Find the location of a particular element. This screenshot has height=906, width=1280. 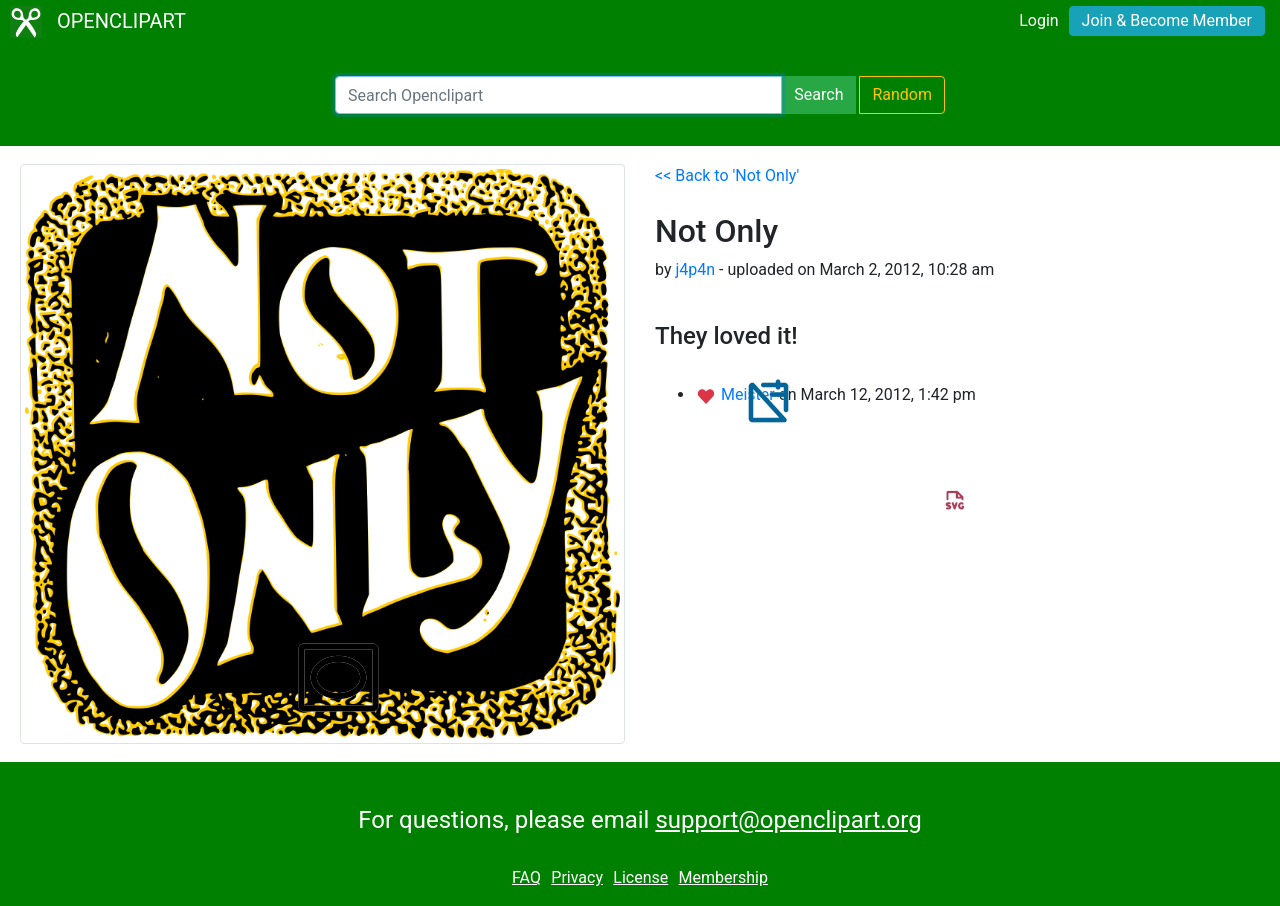

indicates calendar or scheduling is disabled is located at coordinates (768, 402).